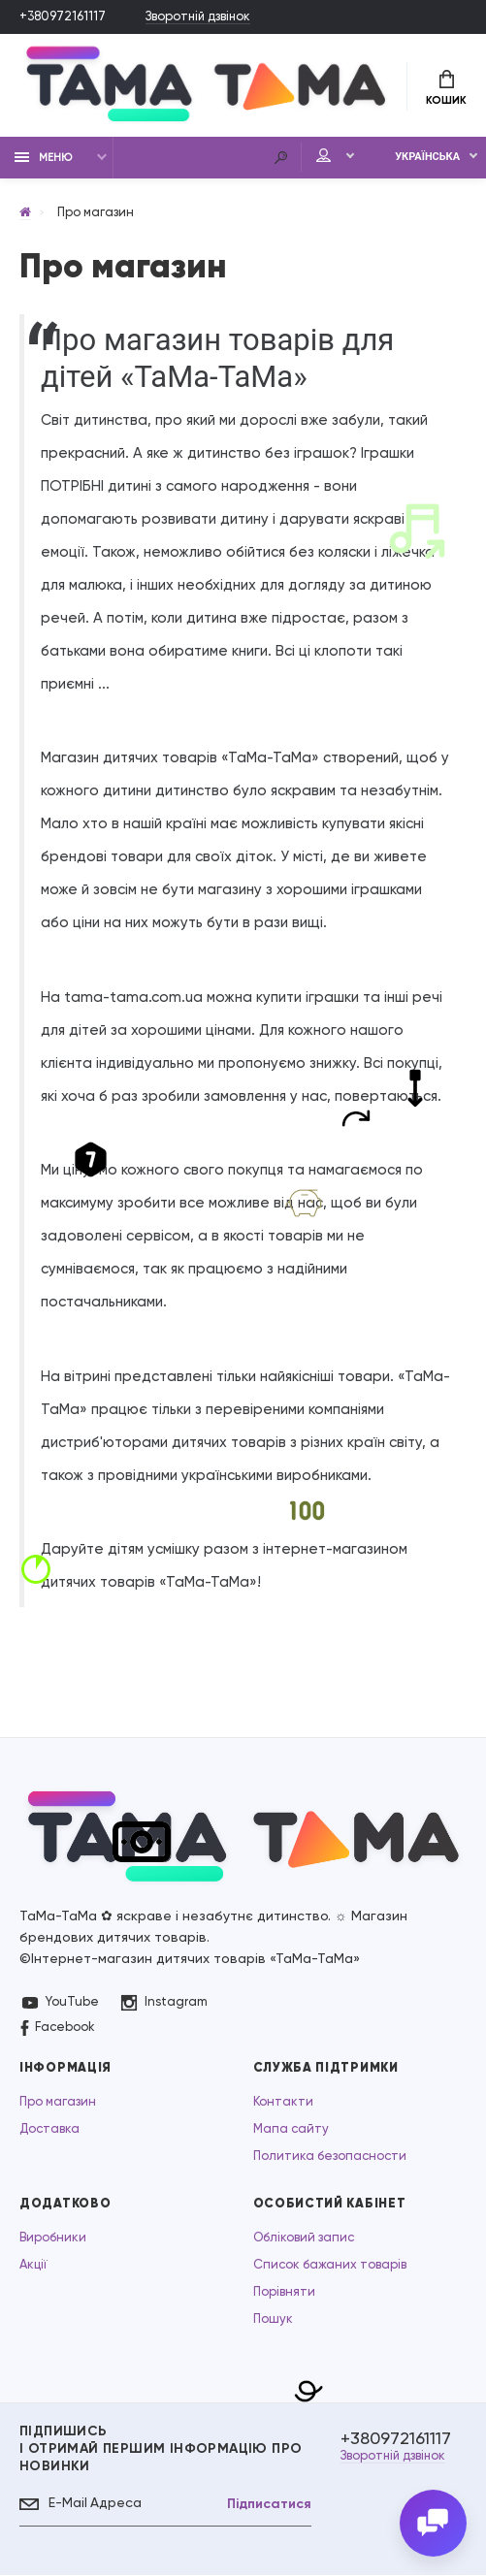 This screenshot has height=2576, width=486. Describe the element at coordinates (36, 1569) in the screenshot. I see `indicates 10% progress or completion` at that location.